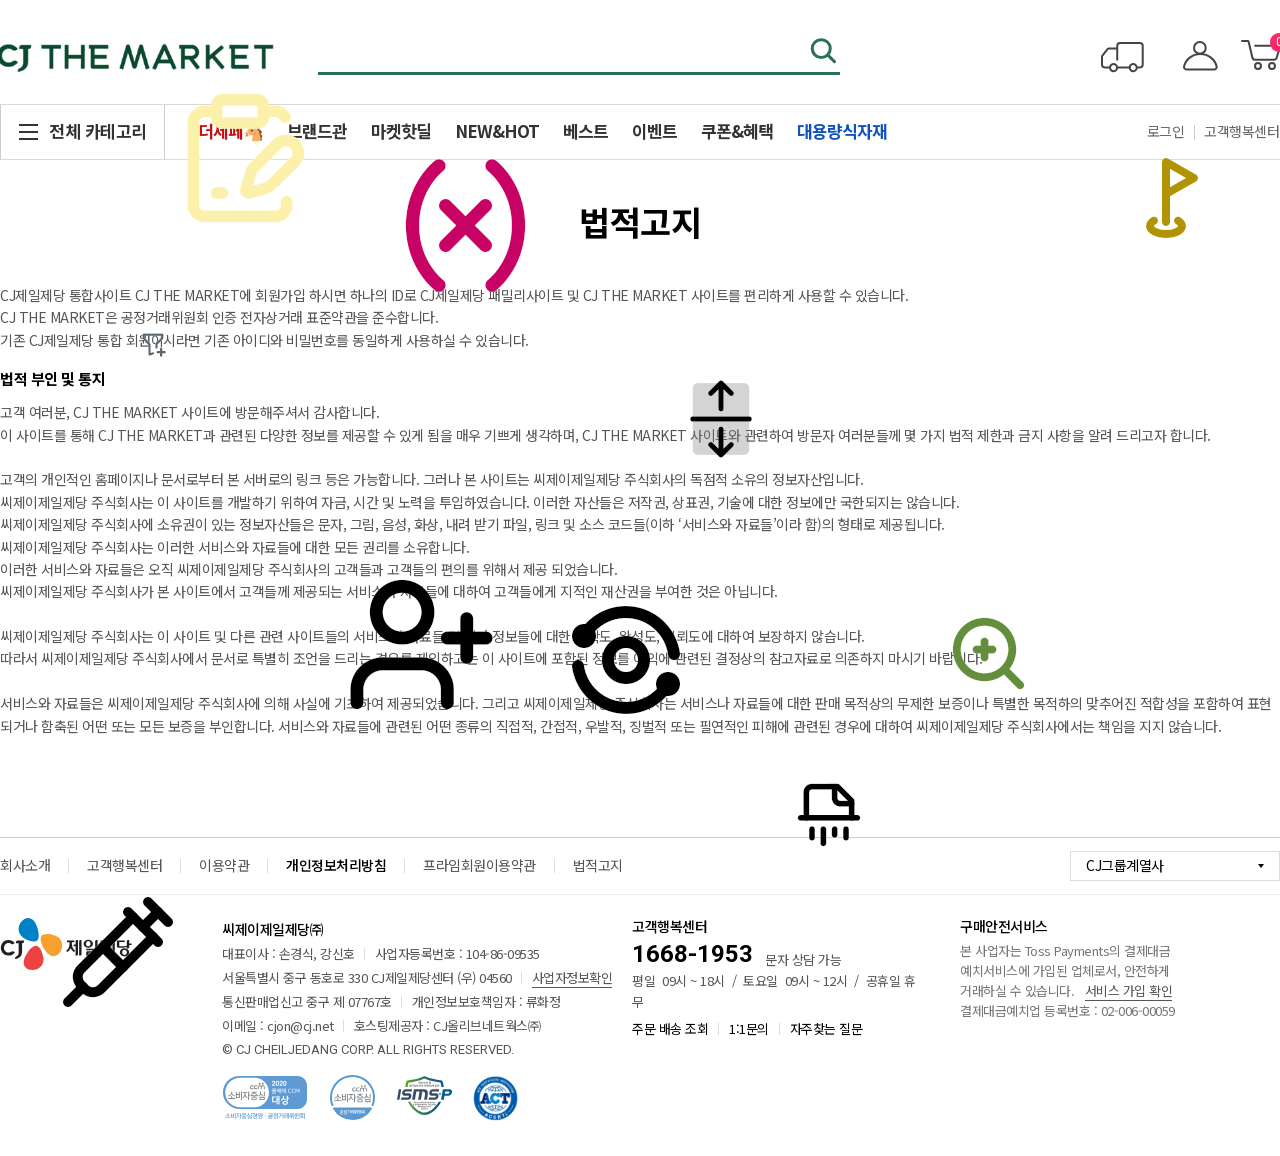  What do you see at coordinates (988, 653) in the screenshot?
I see `zoom in on content` at bounding box center [988, 653].